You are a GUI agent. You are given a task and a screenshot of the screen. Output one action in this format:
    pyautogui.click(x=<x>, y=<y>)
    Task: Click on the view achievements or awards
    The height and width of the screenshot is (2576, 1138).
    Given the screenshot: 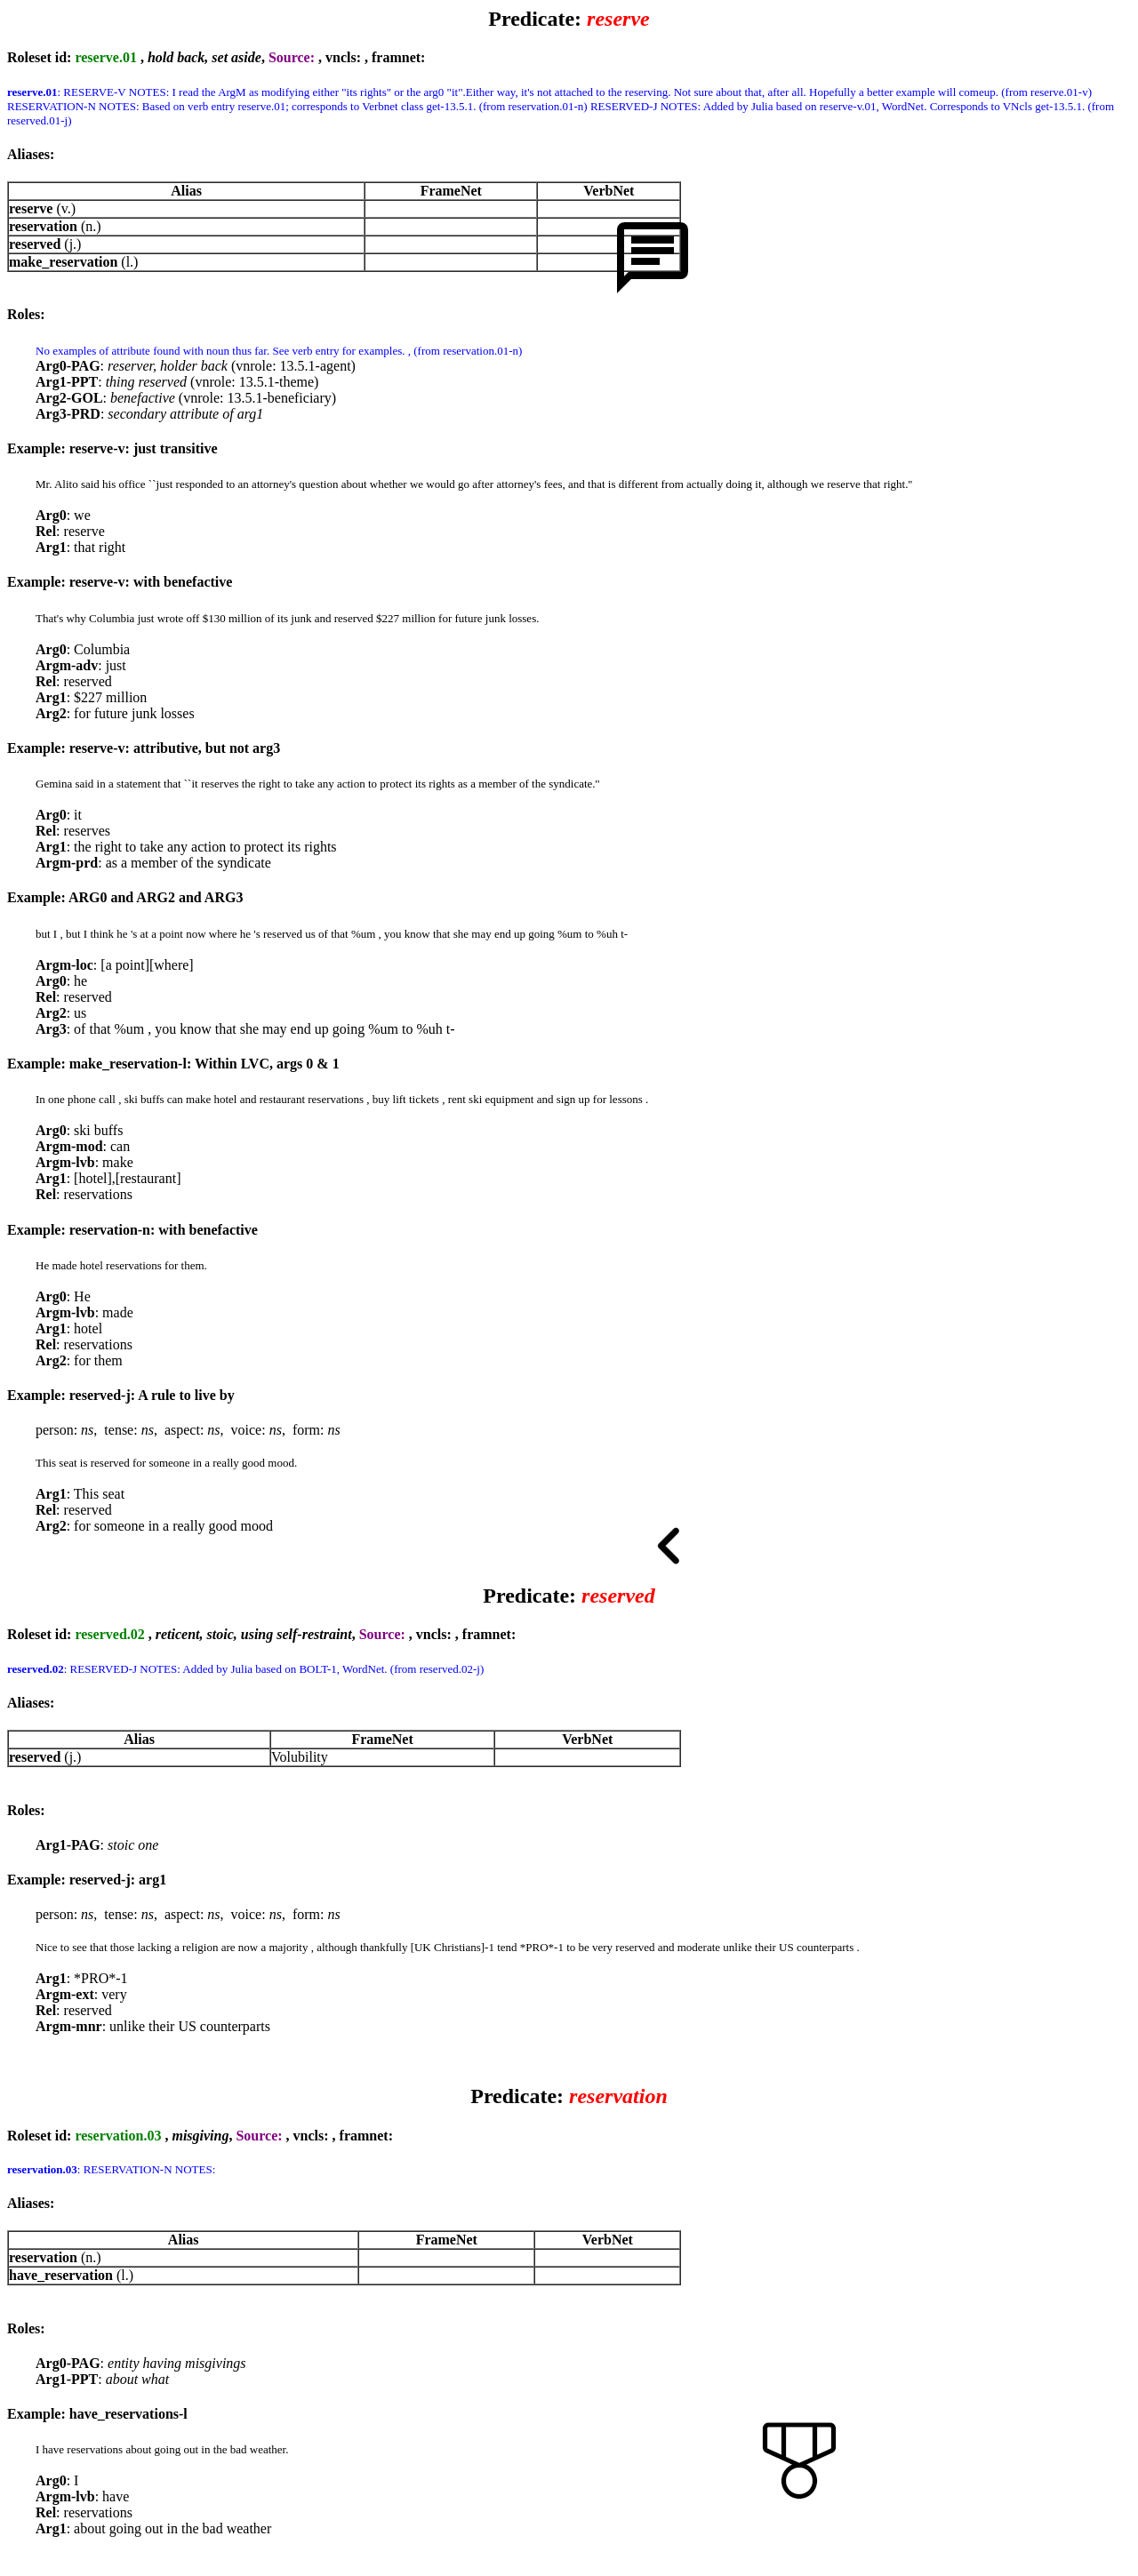 What is the action you would take?
    pyautogui.click(x=799, y=2456)
    